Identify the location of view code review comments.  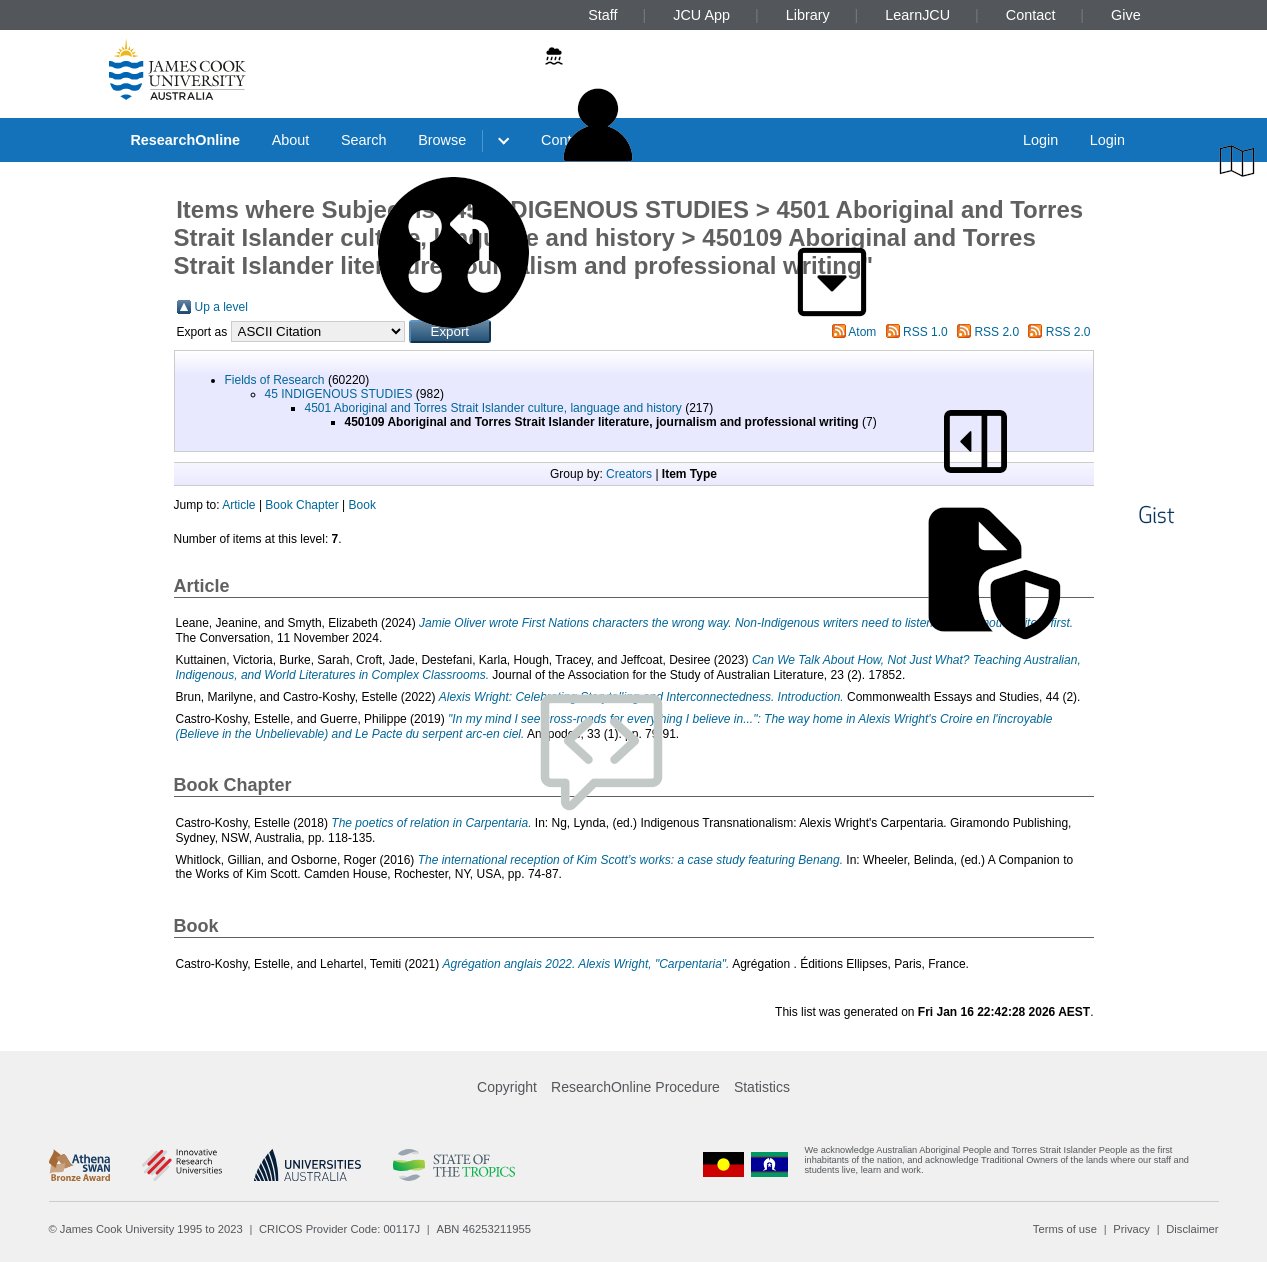
(601, 749).